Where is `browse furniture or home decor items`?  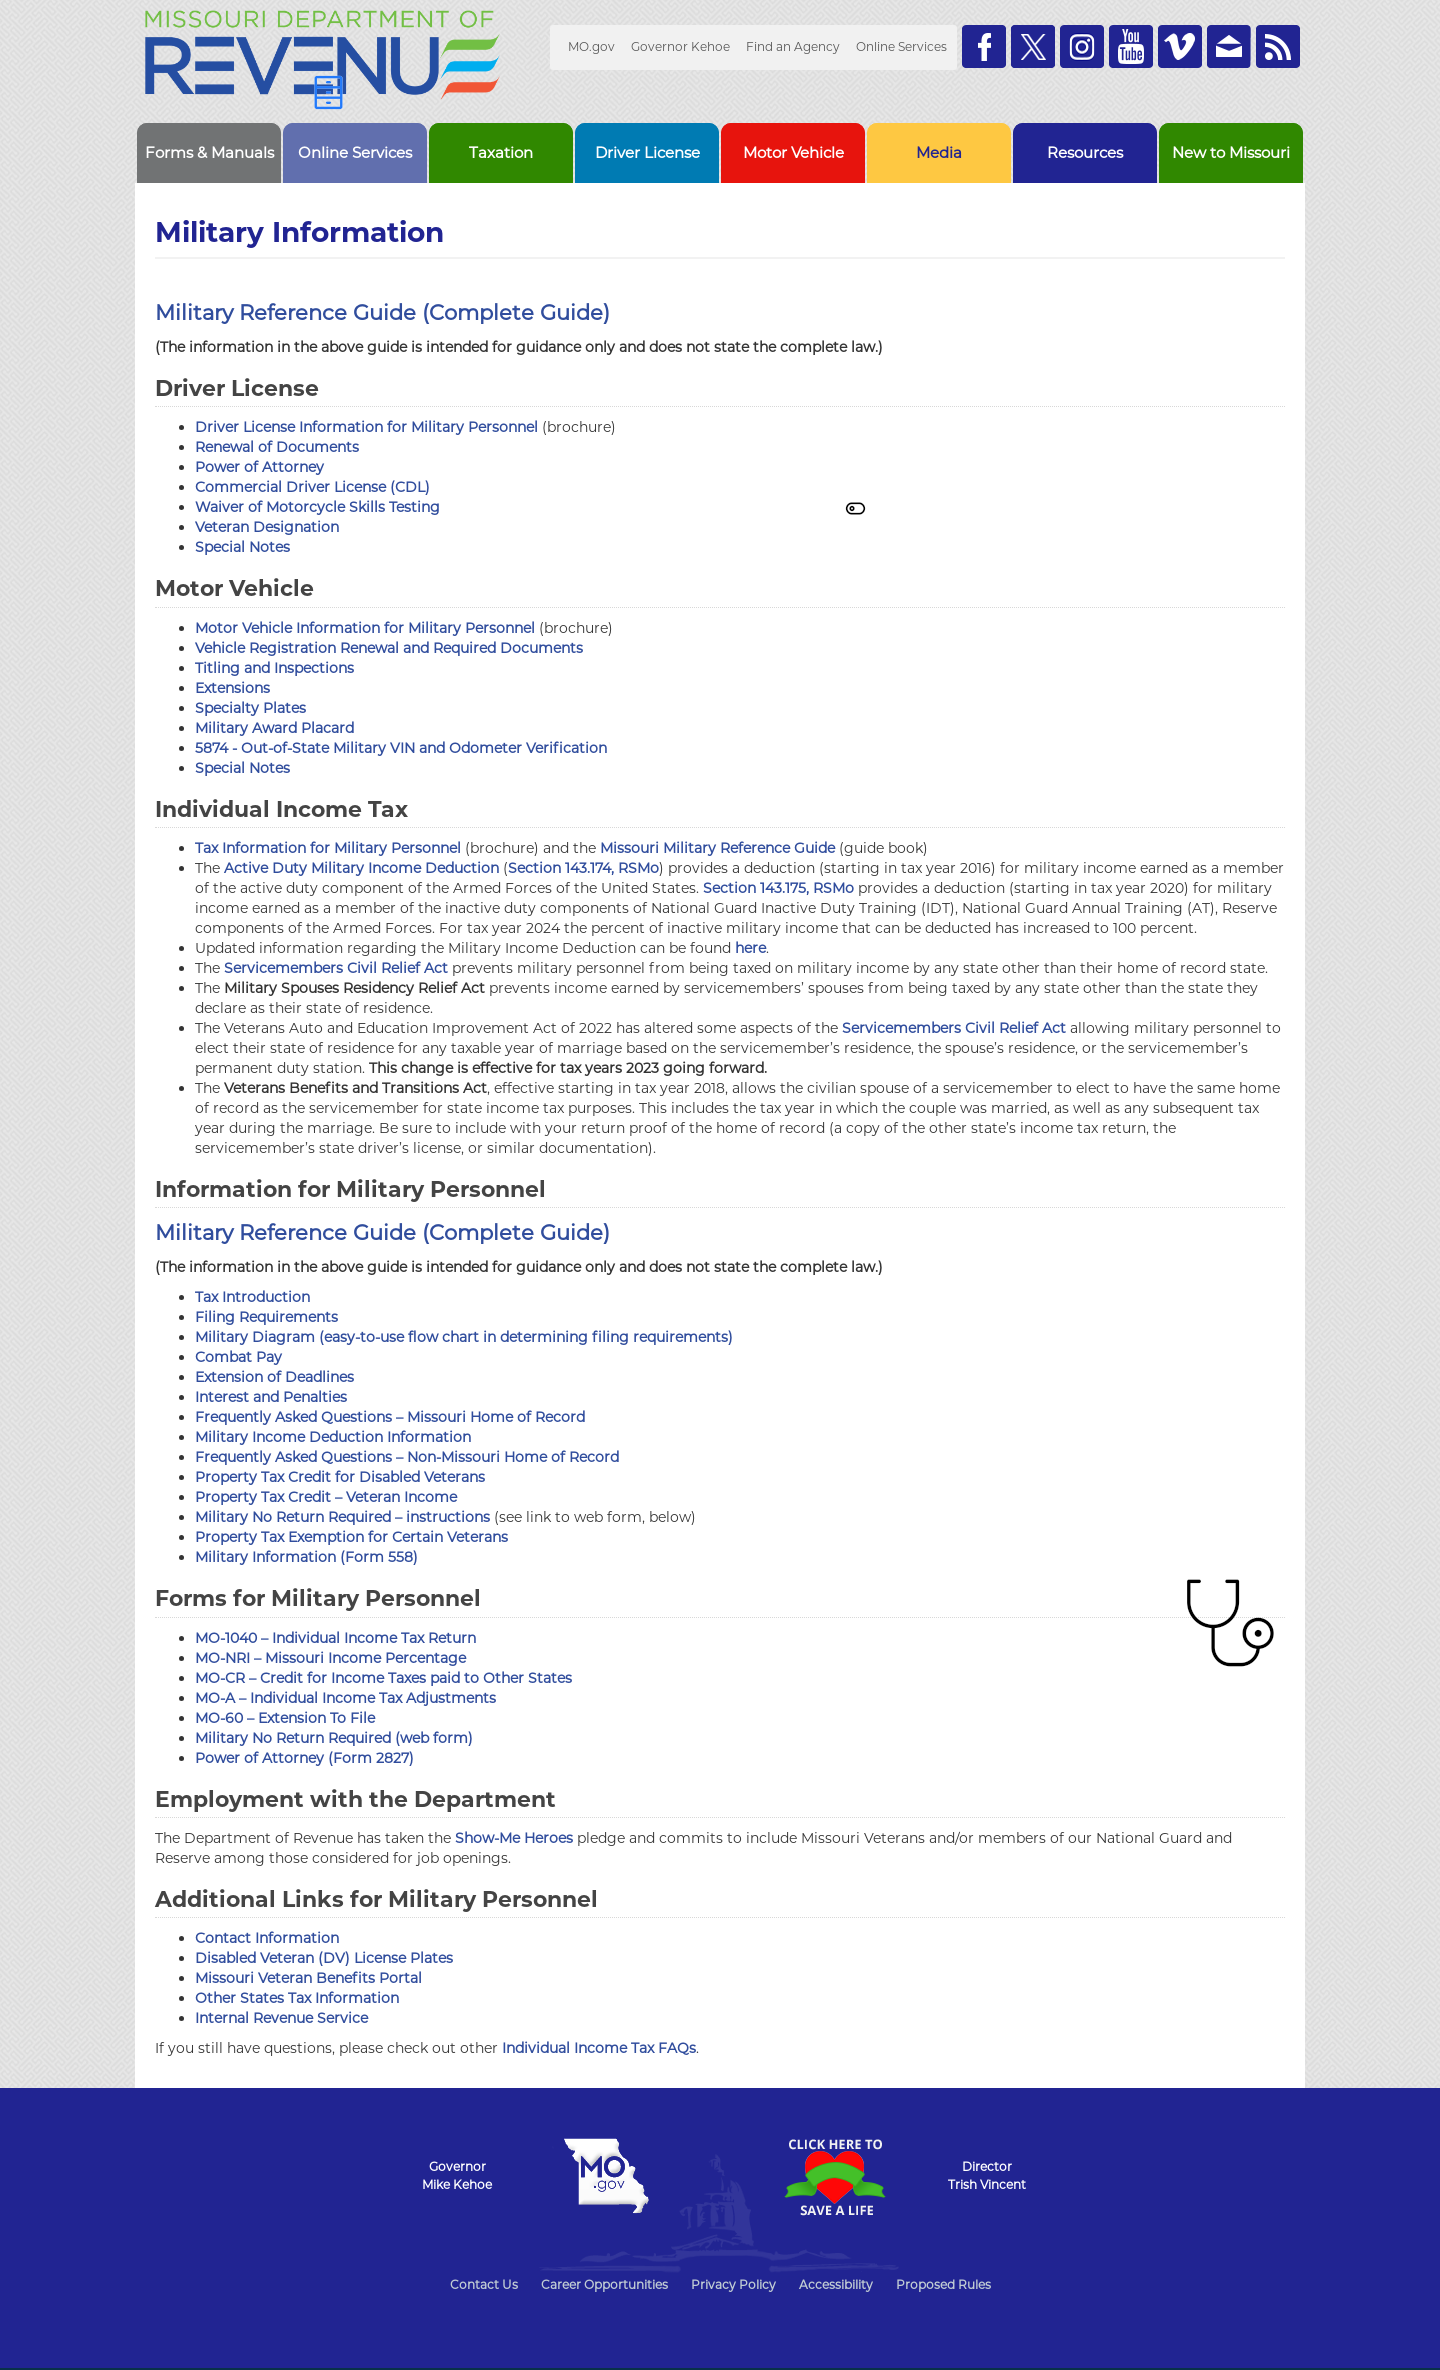
browse furniture or home decor items is located at coordinates (328, 92).